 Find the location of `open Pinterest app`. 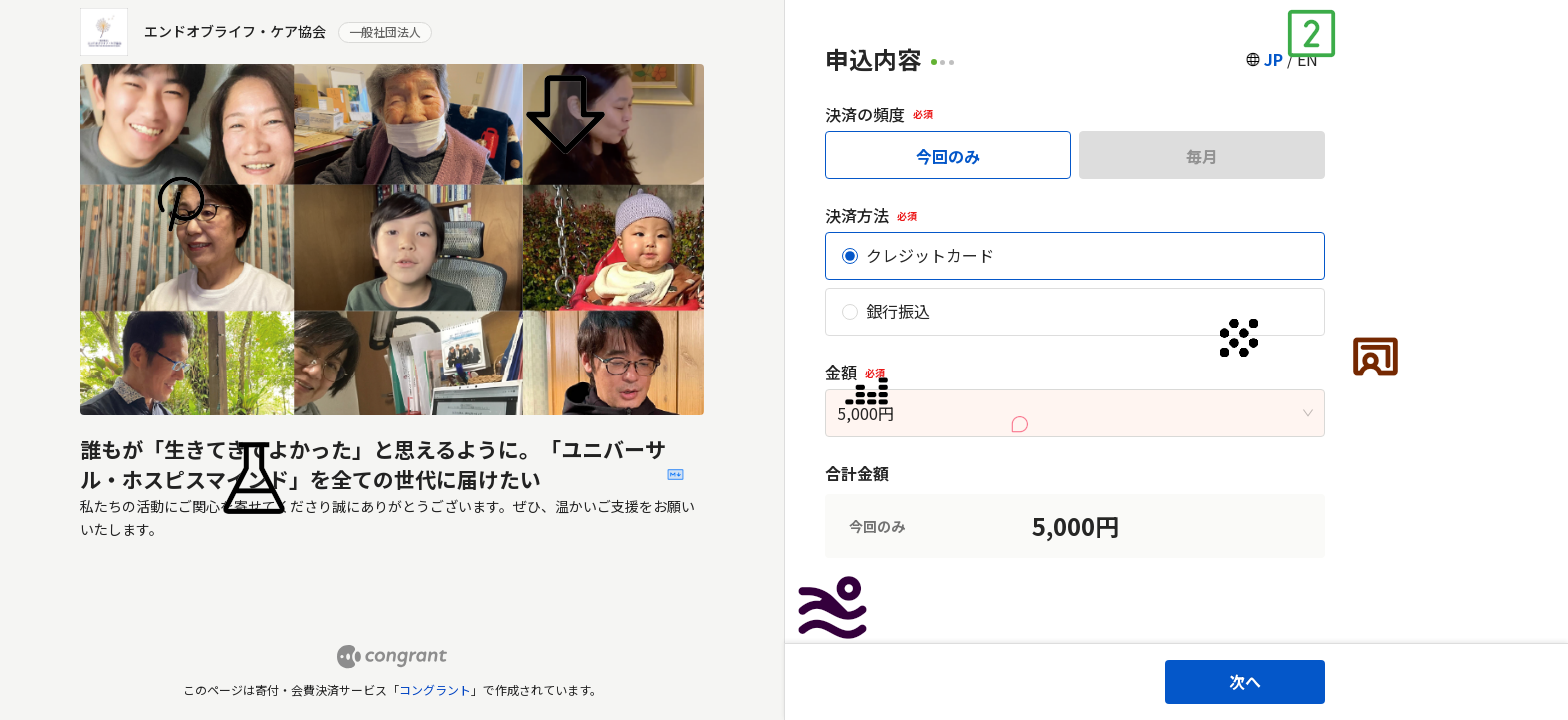

open Pinterest app is located at coordinates (179, 204).